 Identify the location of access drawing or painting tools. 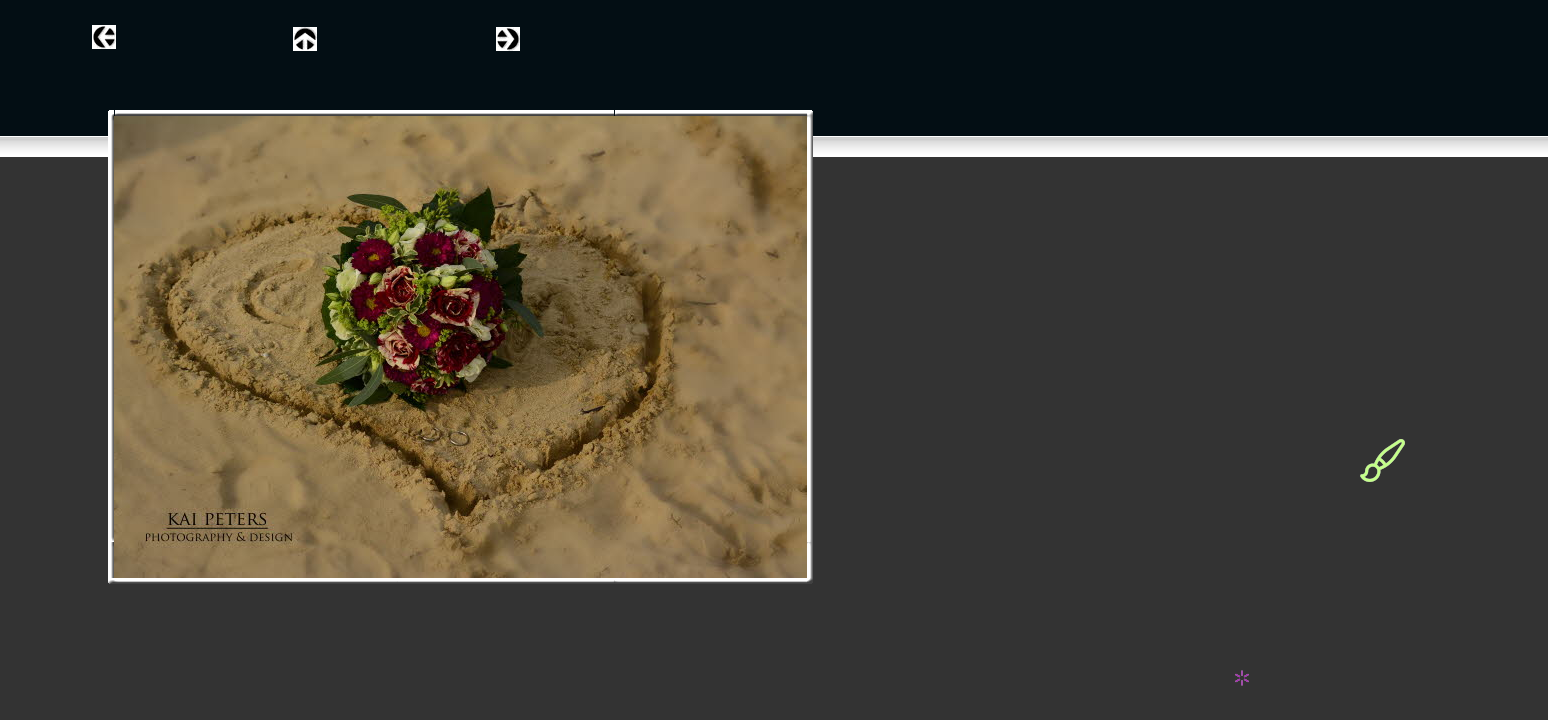
(1383, 460).